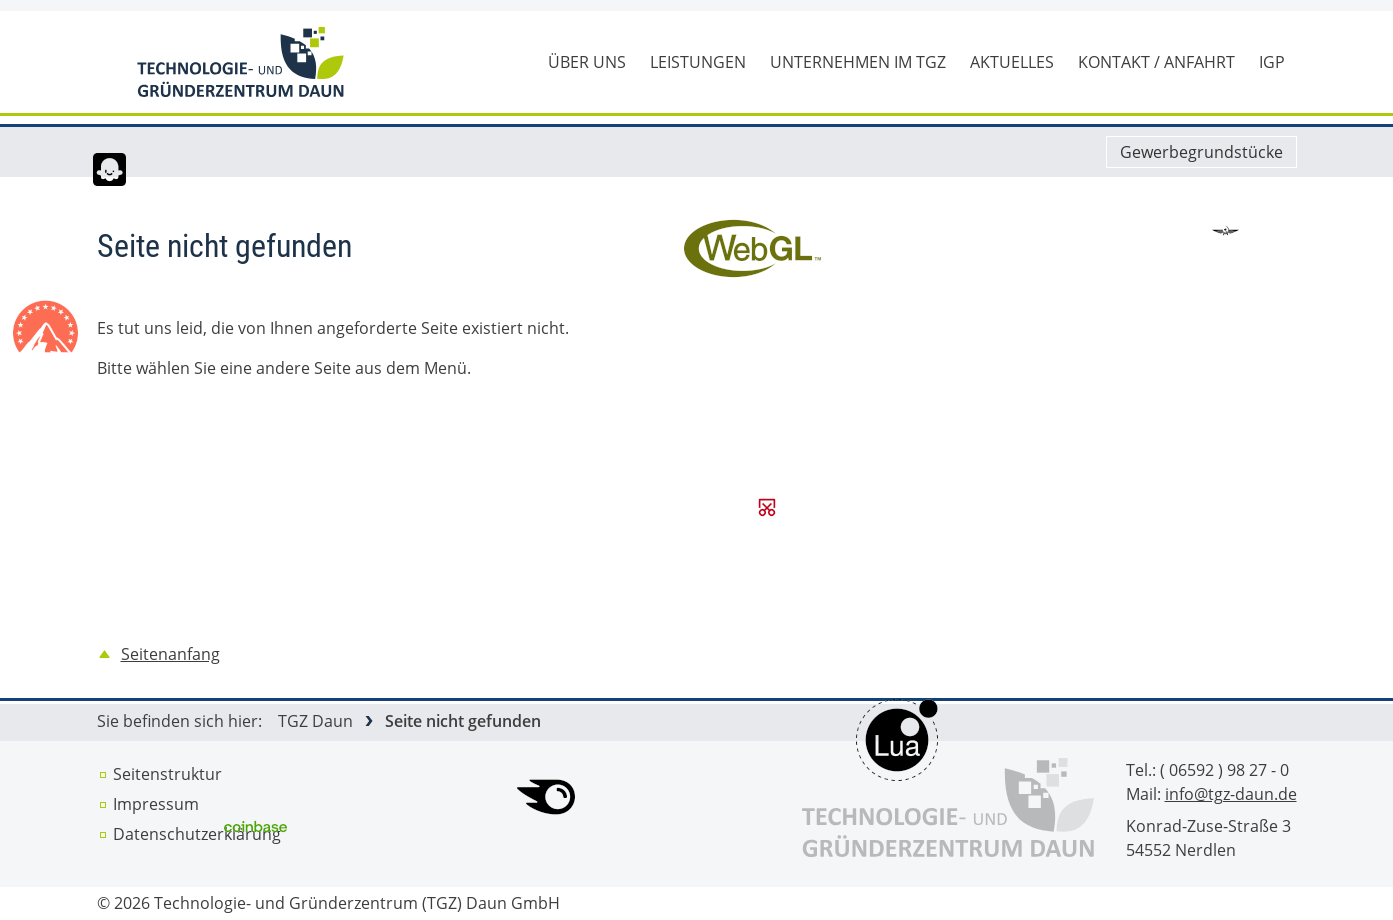 This screenshot has width=1393, height=920. Describe the element at coordinates (897, 740) in the screenshot. I see `lua programming language logo` at that location.